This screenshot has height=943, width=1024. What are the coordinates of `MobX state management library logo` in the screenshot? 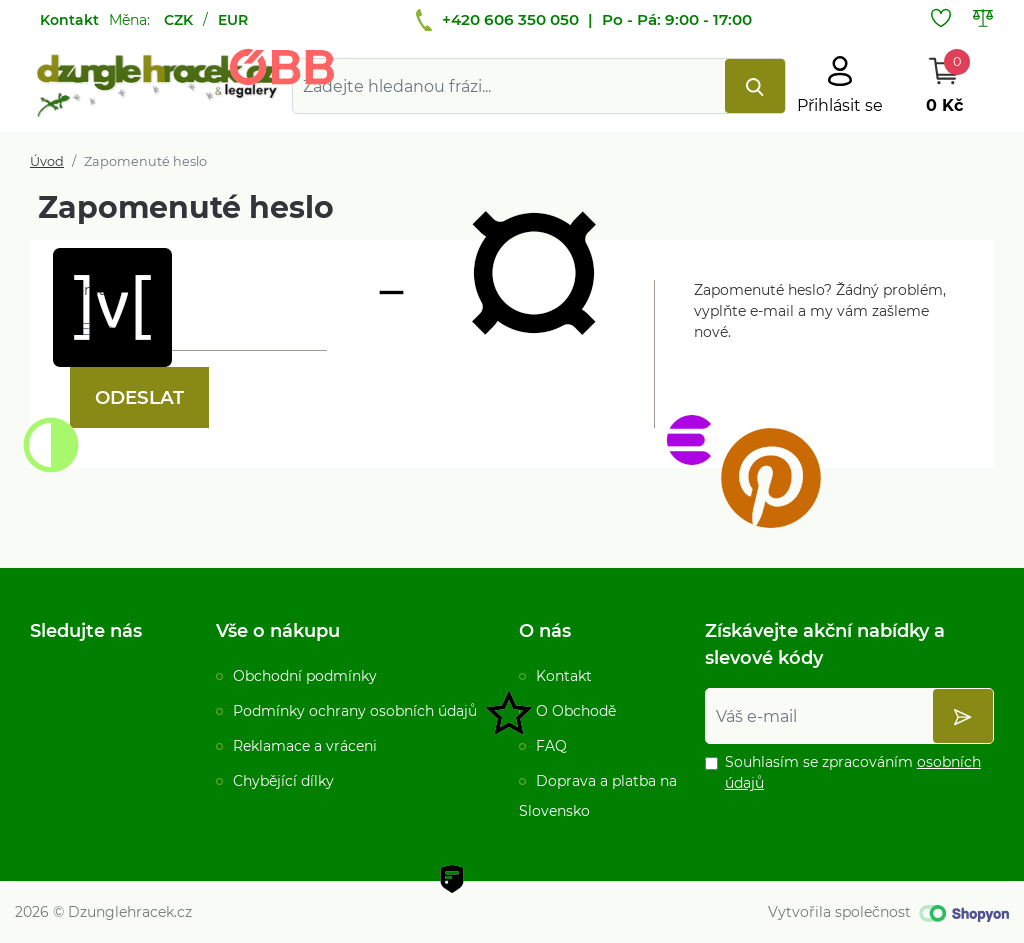 It's located at (112, 307).